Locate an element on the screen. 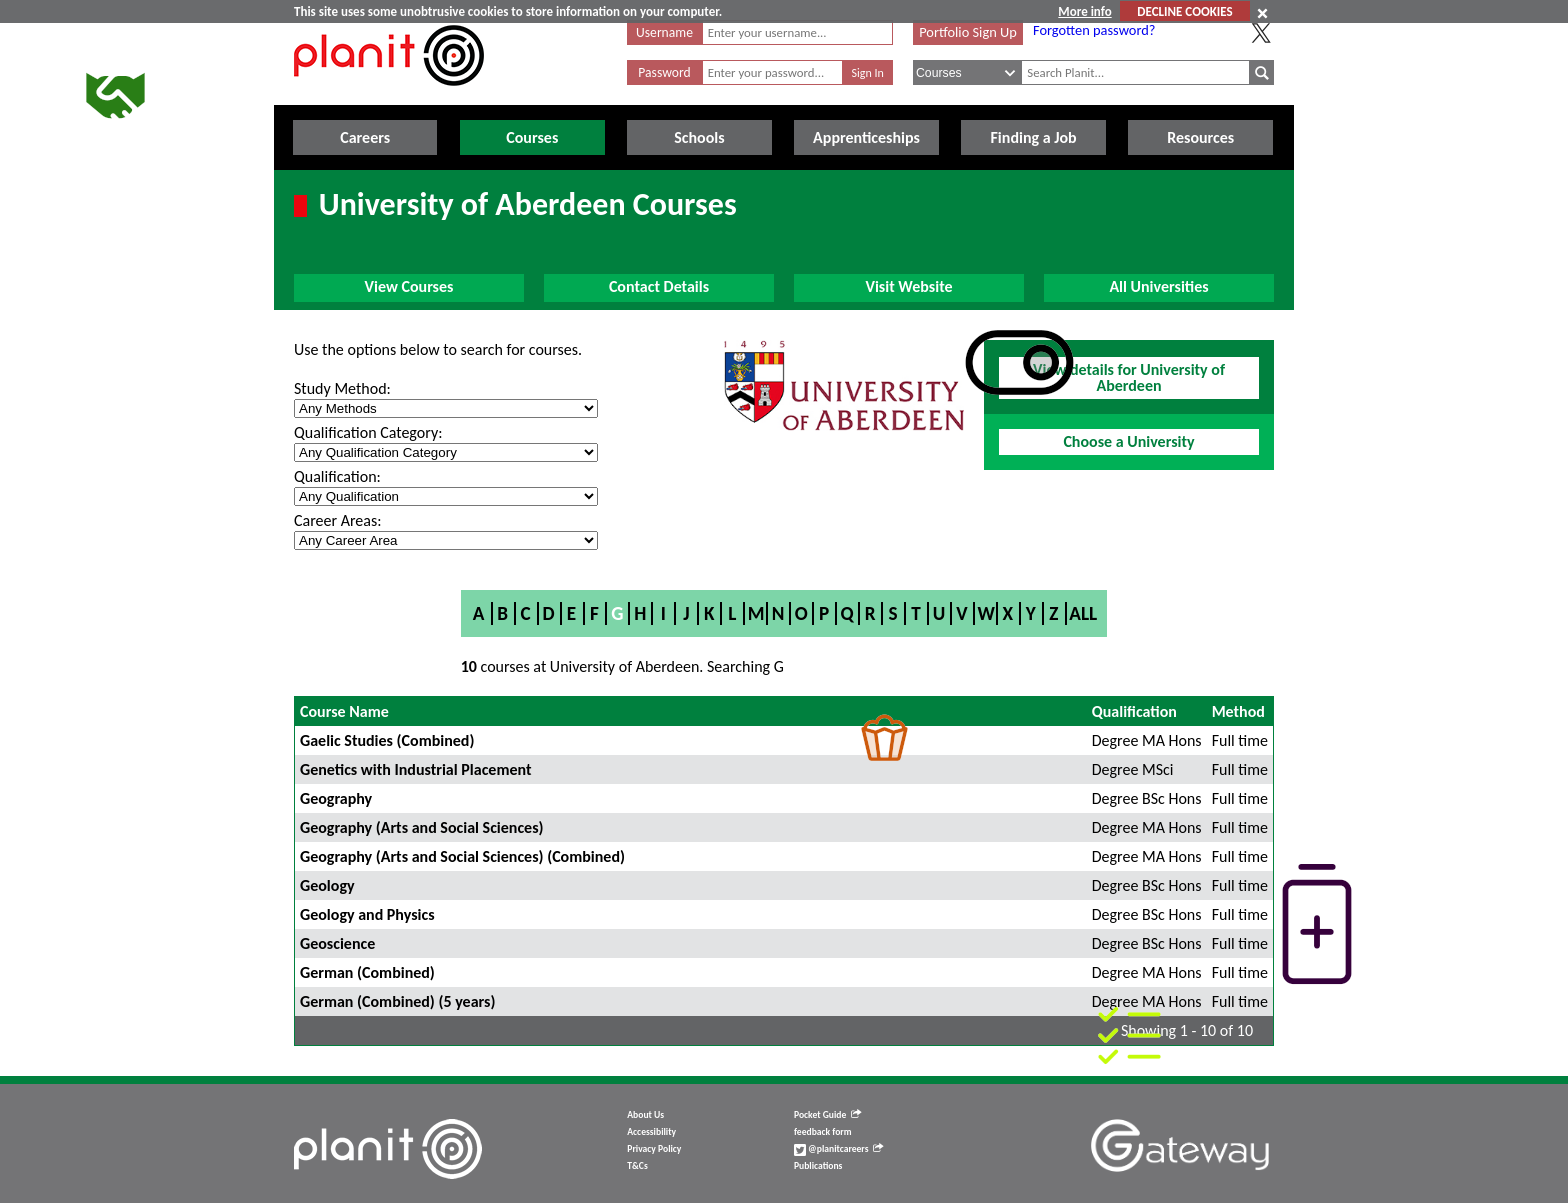 This screenshot has width=1568, height=1203. add a new battery or power source is located at coordinates (1317, 926).